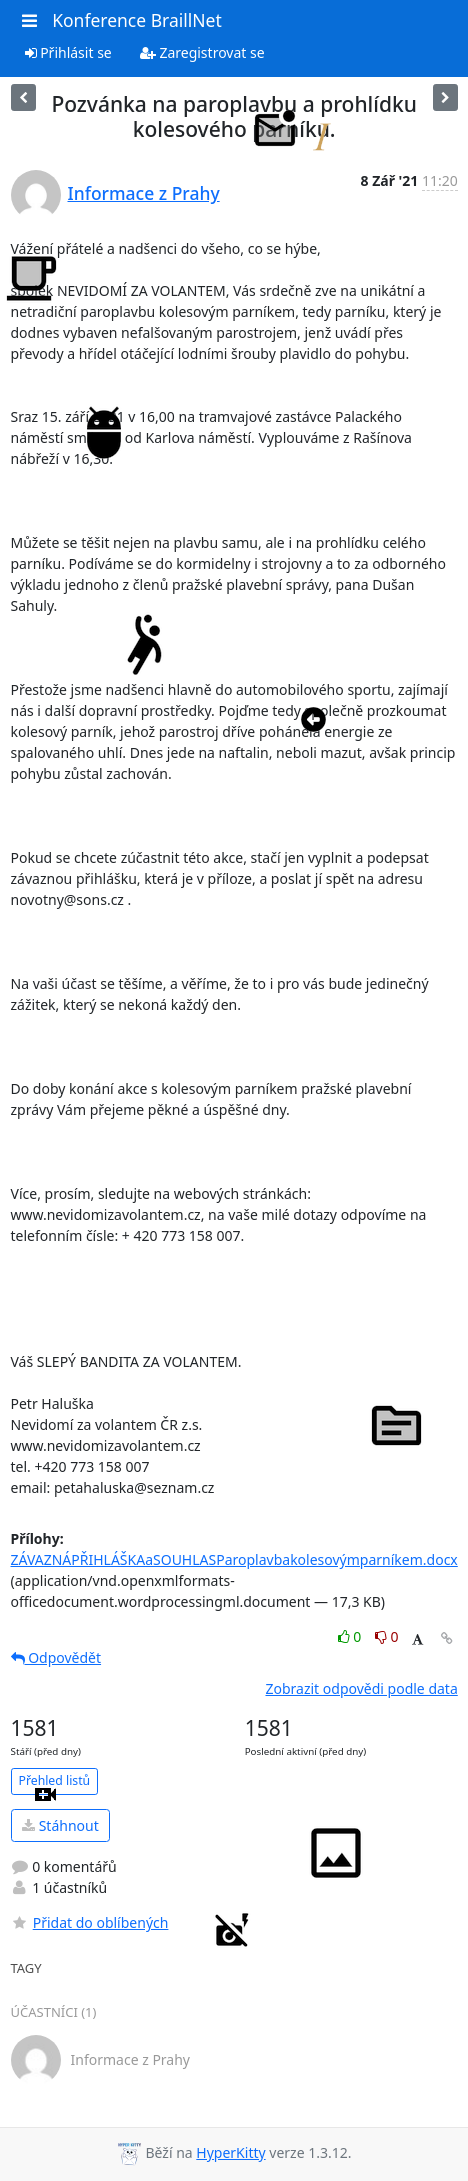  I want to click on go back to the previous screen, so click(313, 719).